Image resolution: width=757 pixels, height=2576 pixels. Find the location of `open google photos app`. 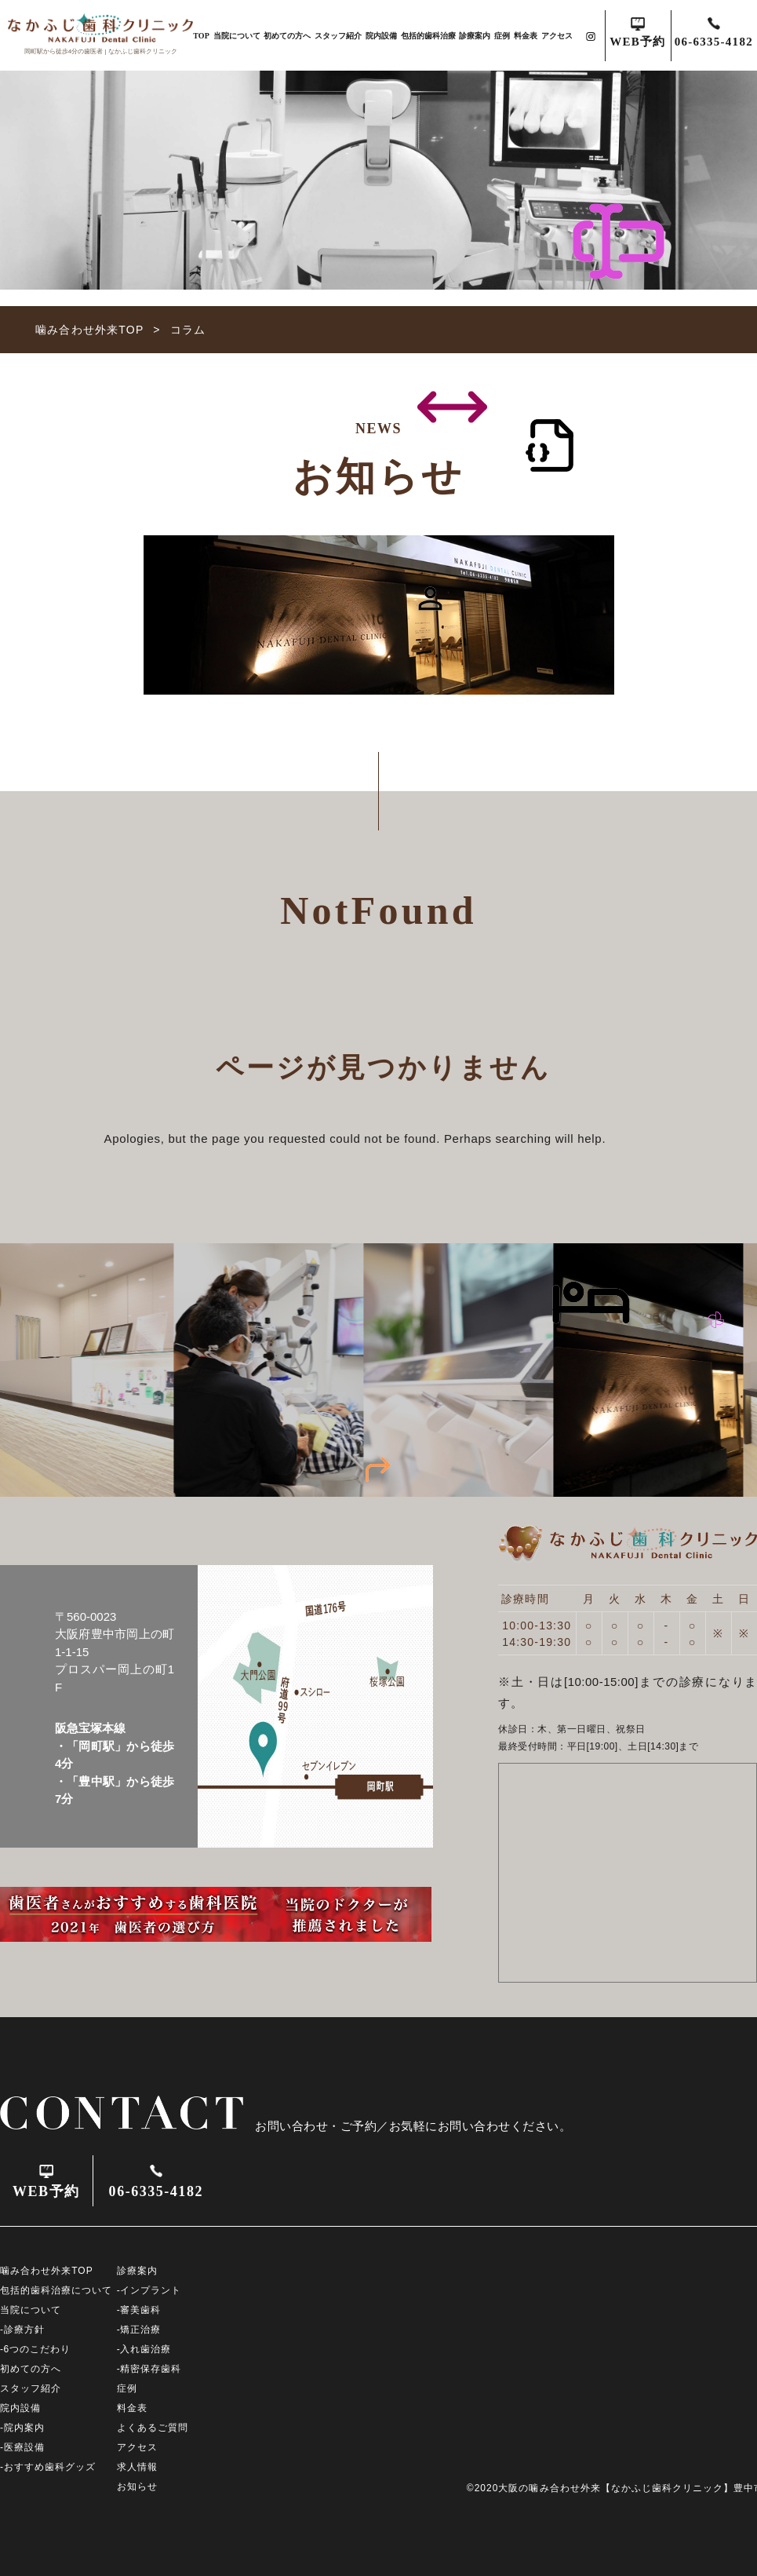

open google photos app is located at coordinates (715, 1319).